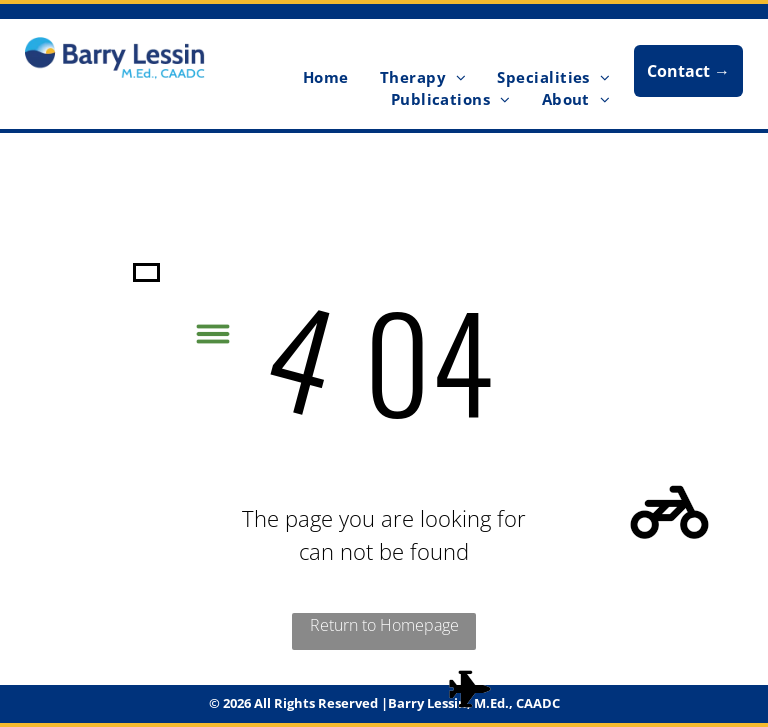 This screenshot has width=768, height=727. What do you see at coordinates (470, 689) in the screenshot?
I see `access flight or aviation features` at bounding box center [470, 689].